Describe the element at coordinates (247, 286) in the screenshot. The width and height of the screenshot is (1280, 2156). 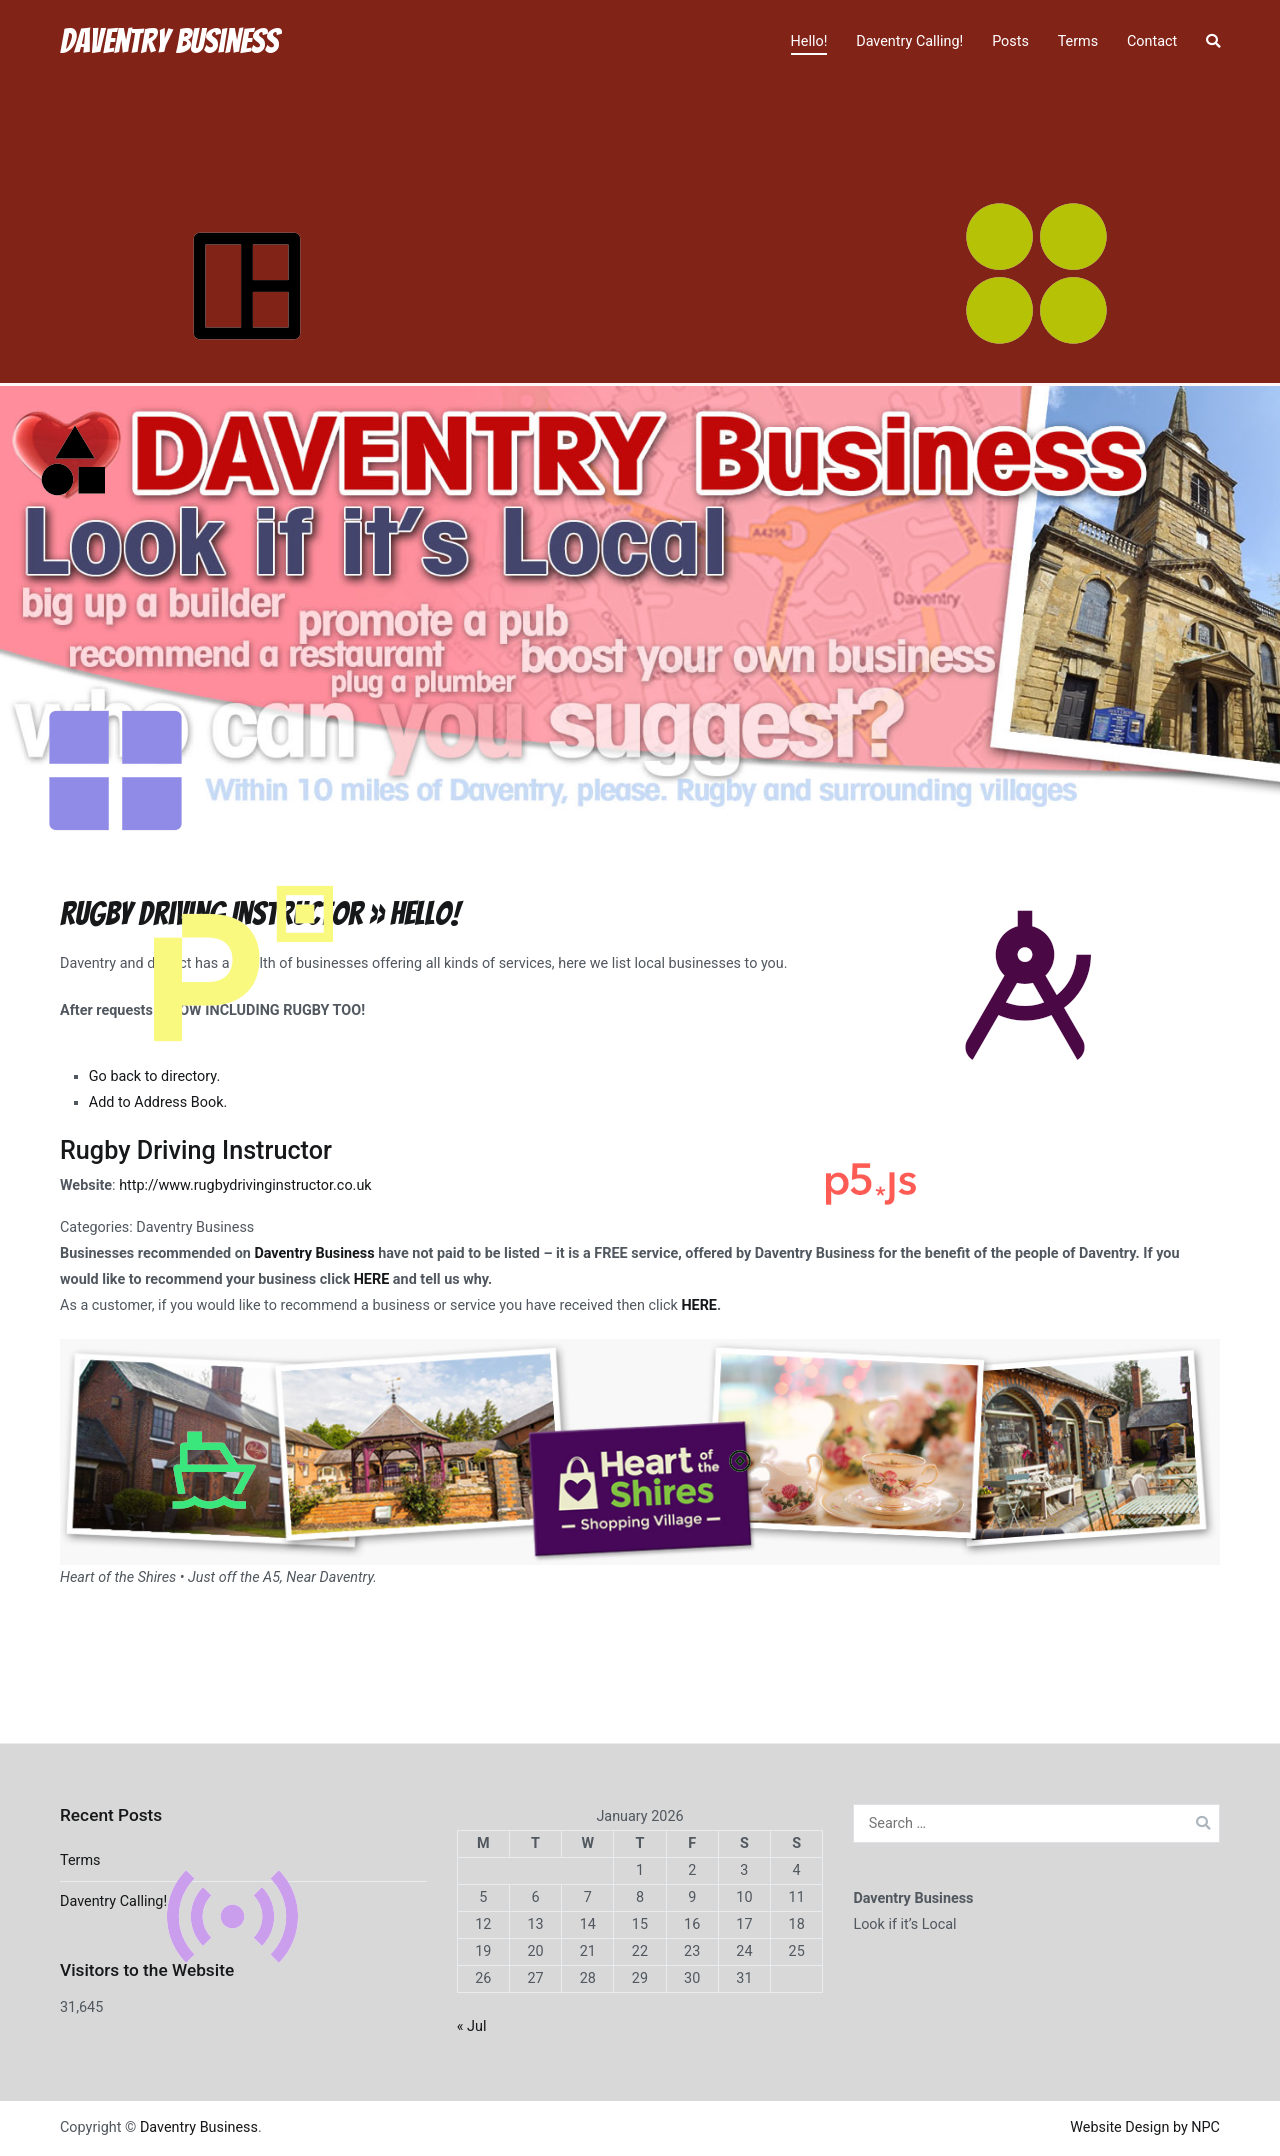
I see `switch to grid layout view` at that location.